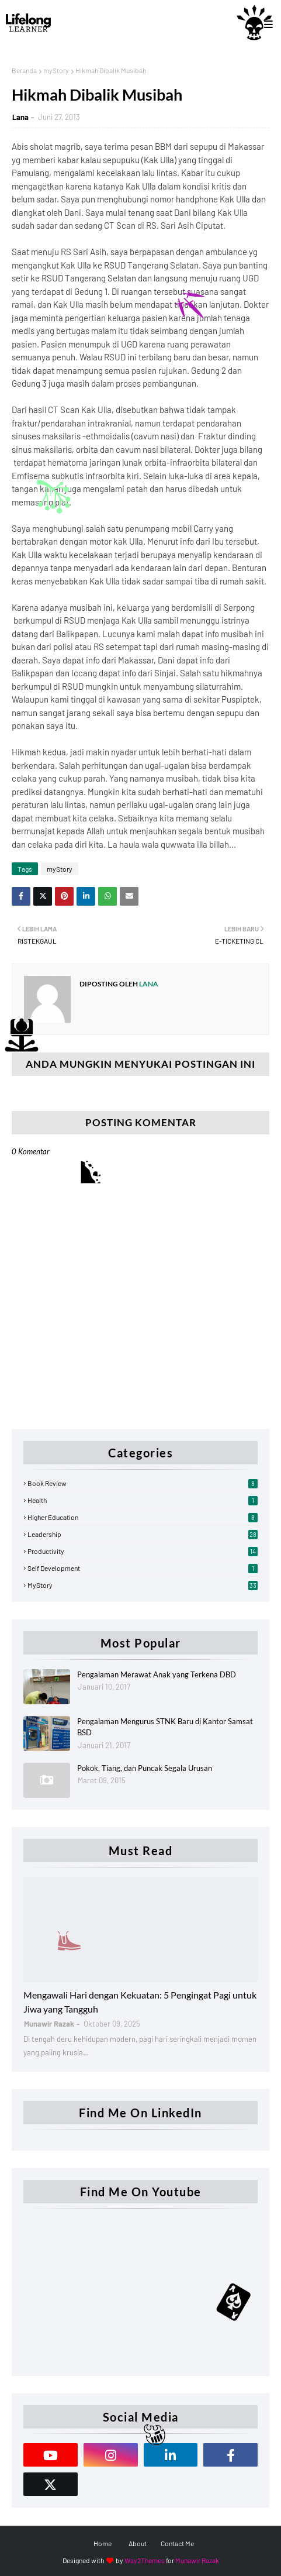 This screenshot has width=281, height=2576. What do you see at coordinates (190, 305) in the screenshot?
I see `assassin or rogue character class icon` at bounding box center [190, 305].